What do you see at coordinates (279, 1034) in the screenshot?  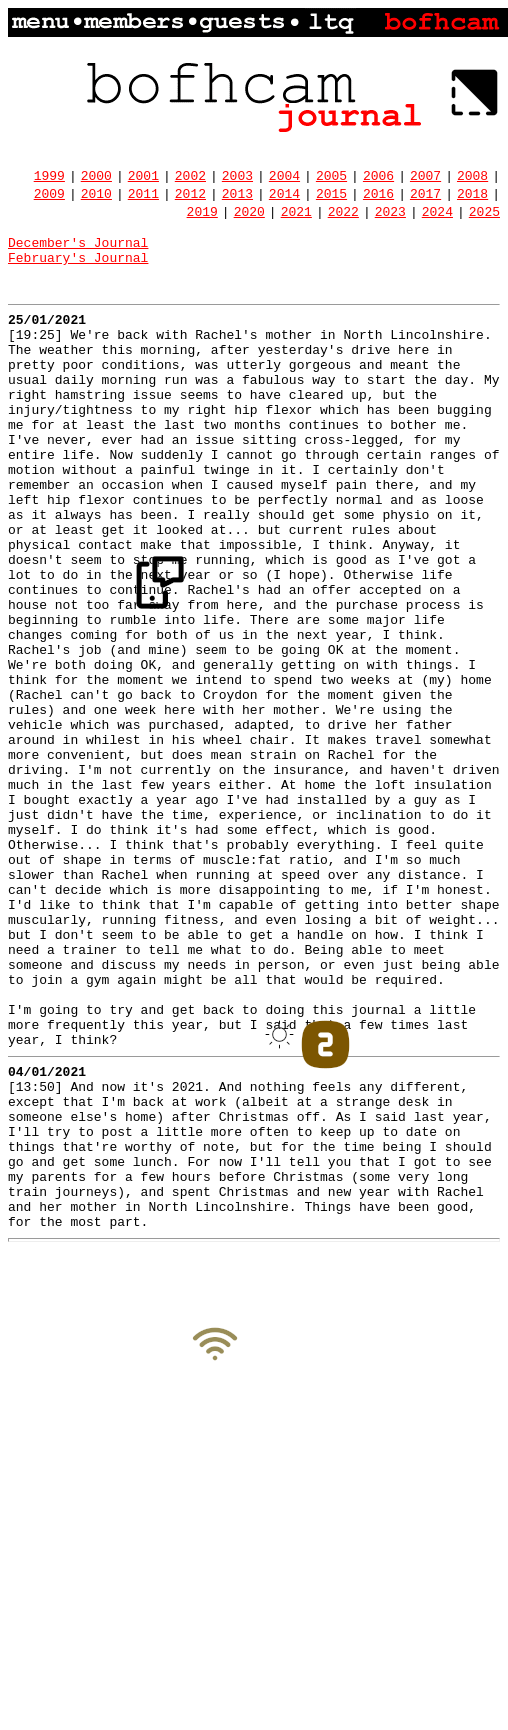 I see `switch to light mode` at bounding box center [279, 1034].